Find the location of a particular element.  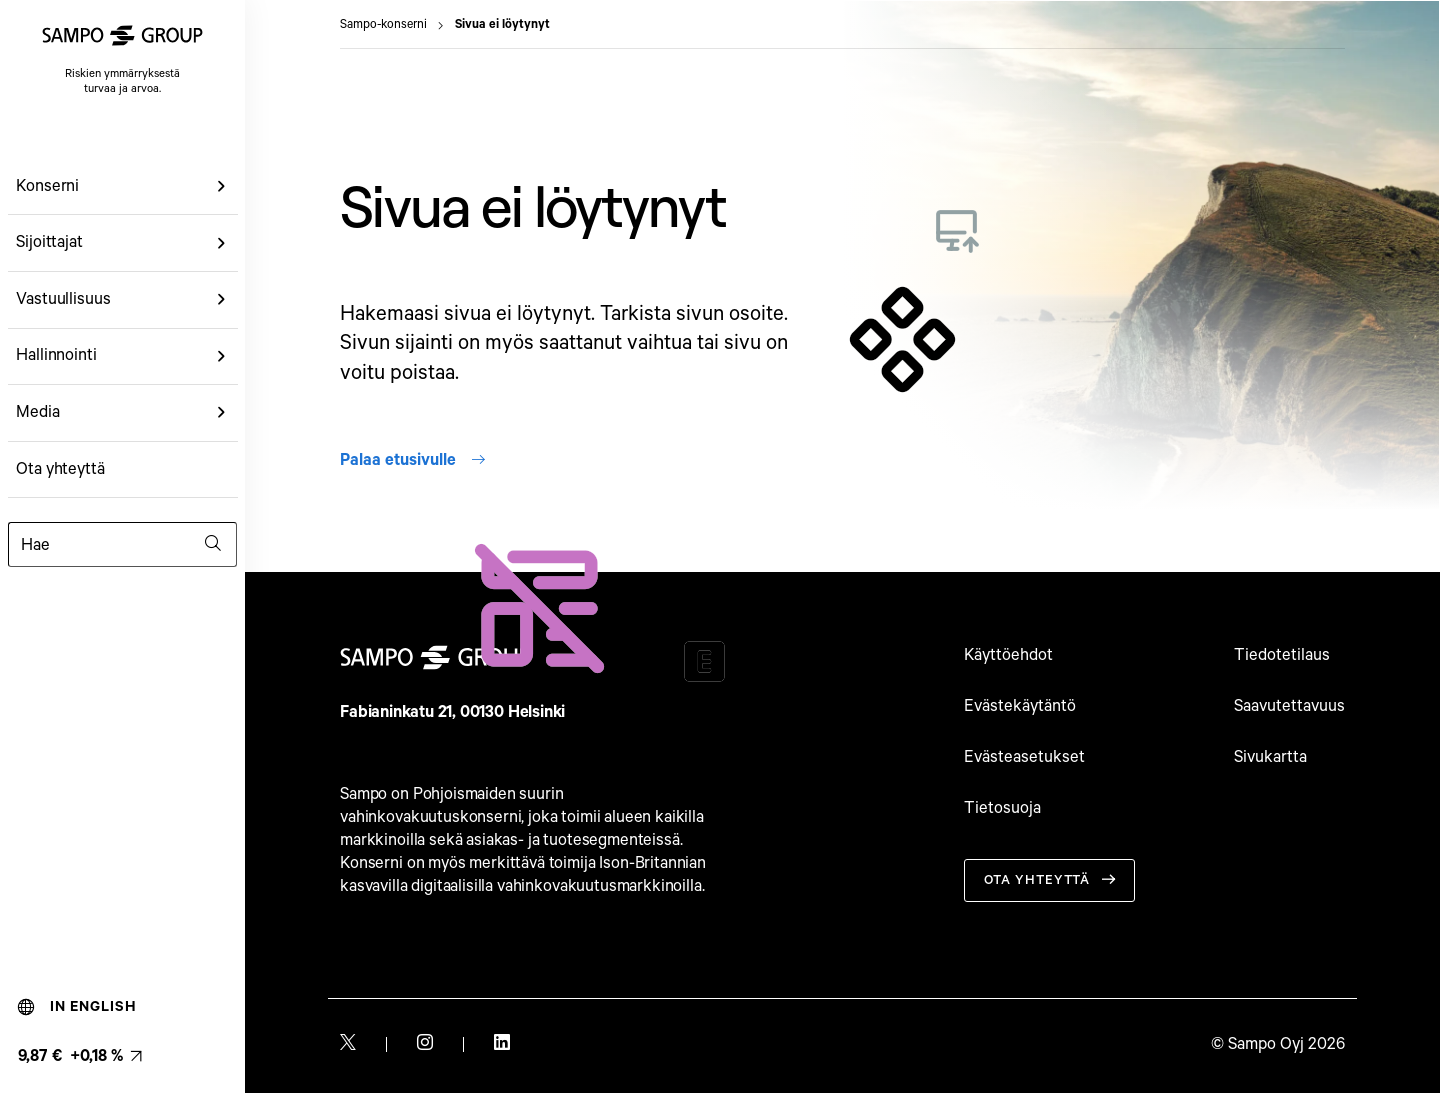

indicates explicit content warning is located at coordinates (704, 661).